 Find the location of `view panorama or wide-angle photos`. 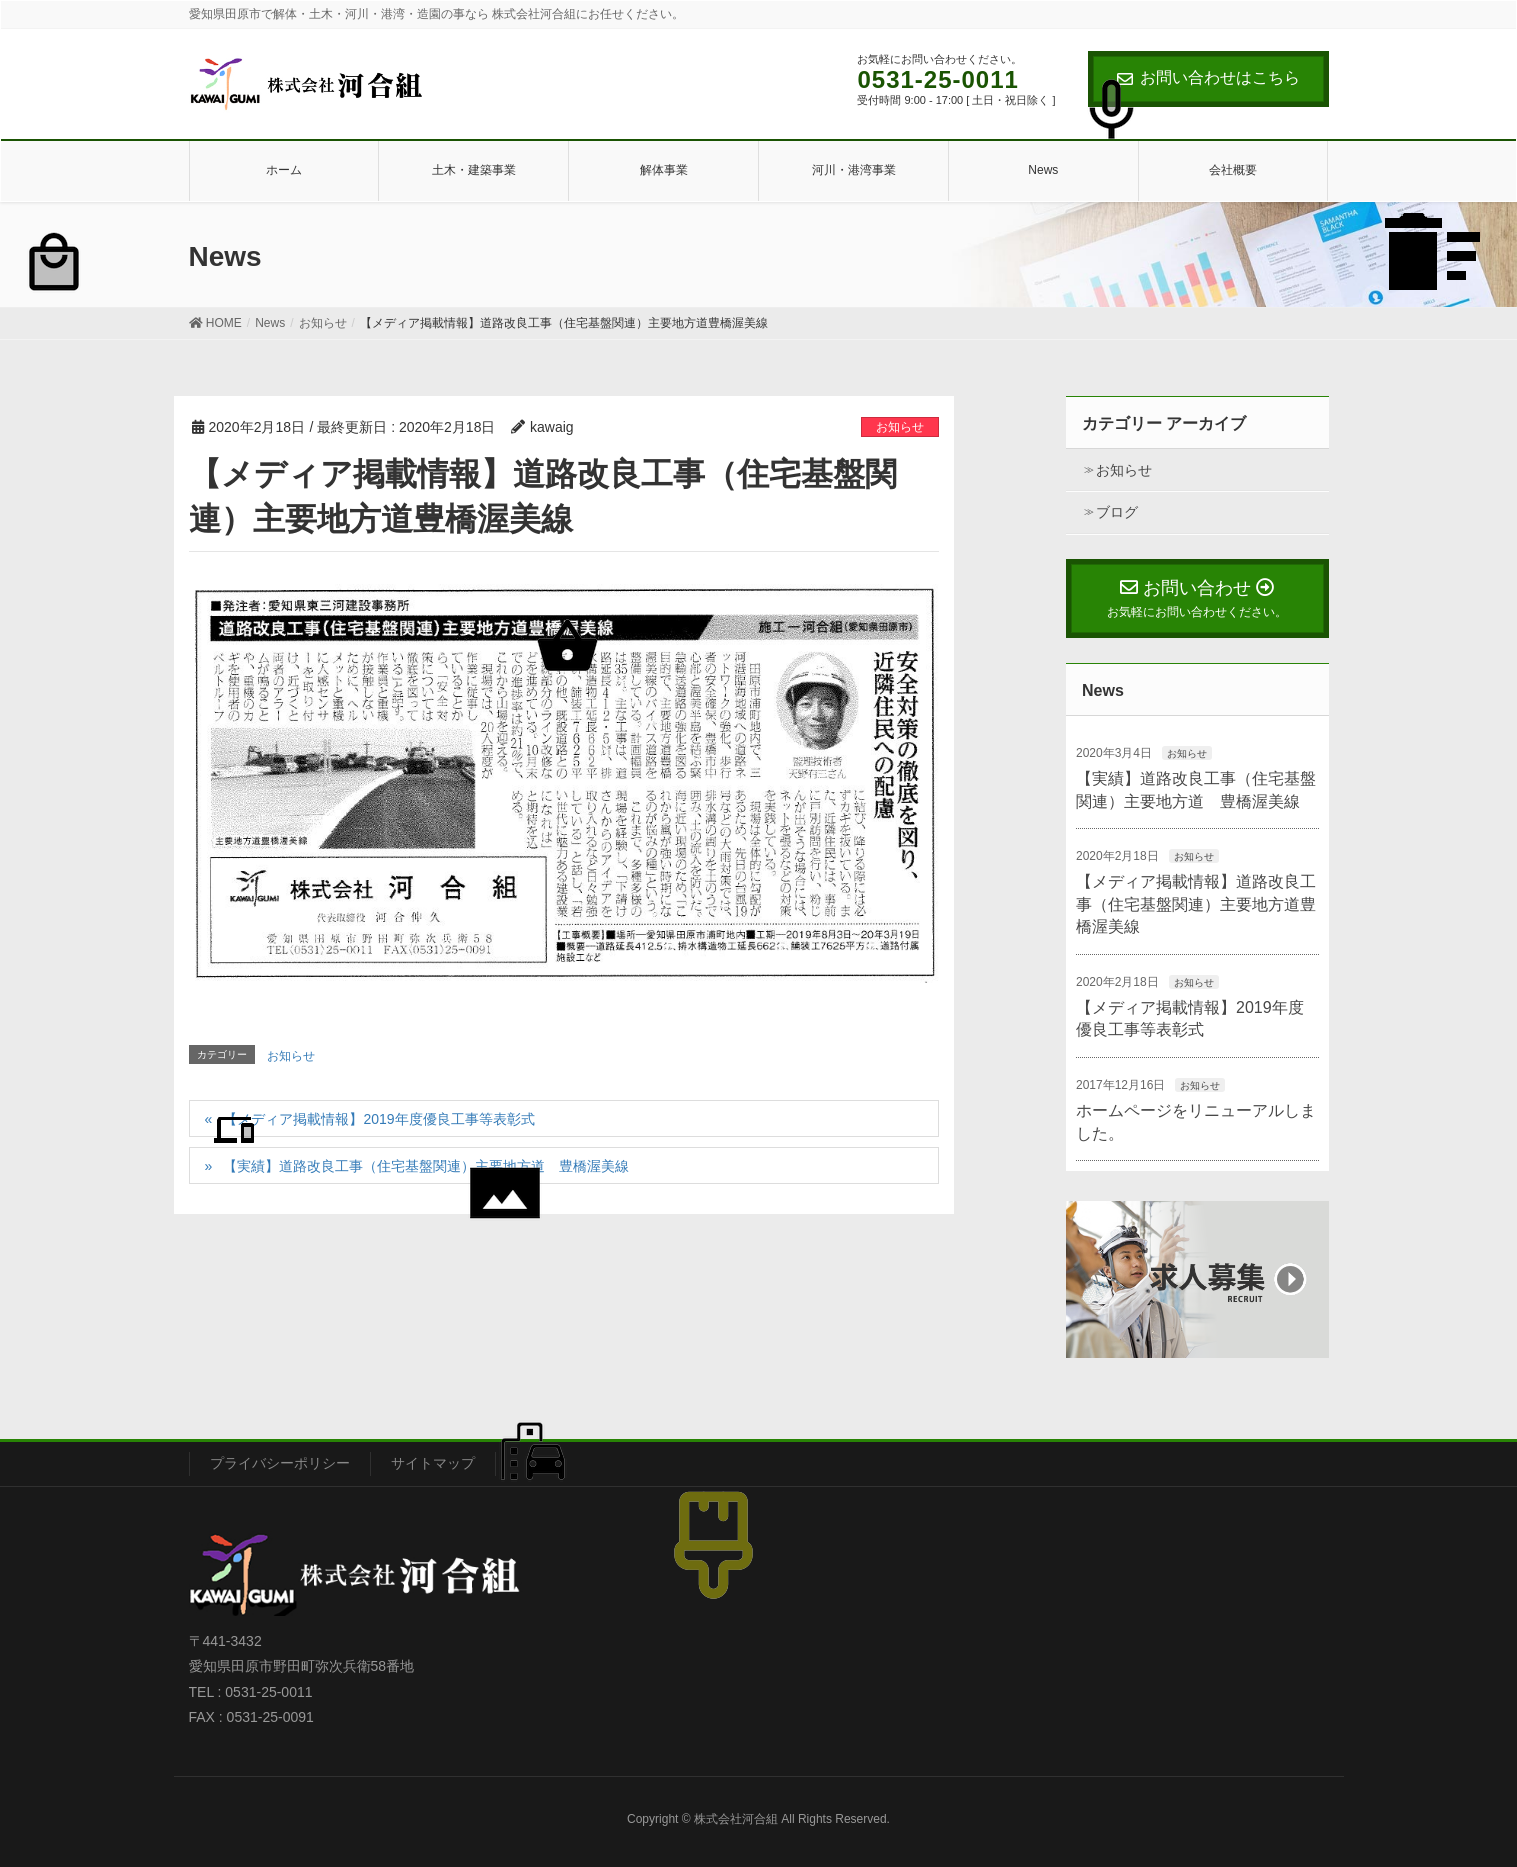

view panorama or wide-angle photos is located at coordinates (505, 1193).